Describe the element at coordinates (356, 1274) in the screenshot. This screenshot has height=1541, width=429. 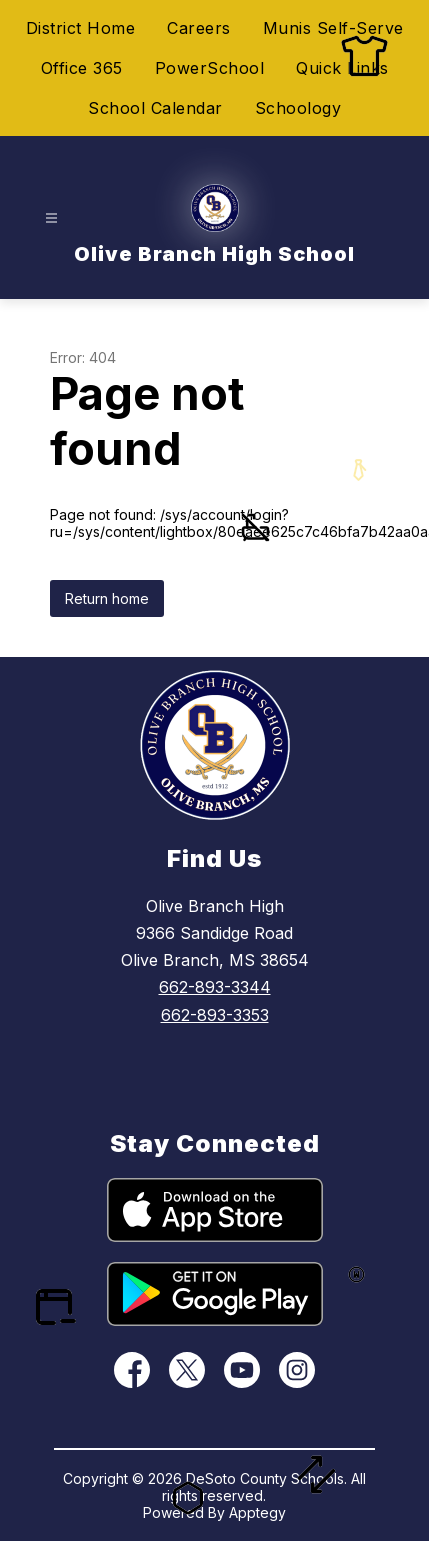
I see `access Wikipedia or wiki-related content` at that location.